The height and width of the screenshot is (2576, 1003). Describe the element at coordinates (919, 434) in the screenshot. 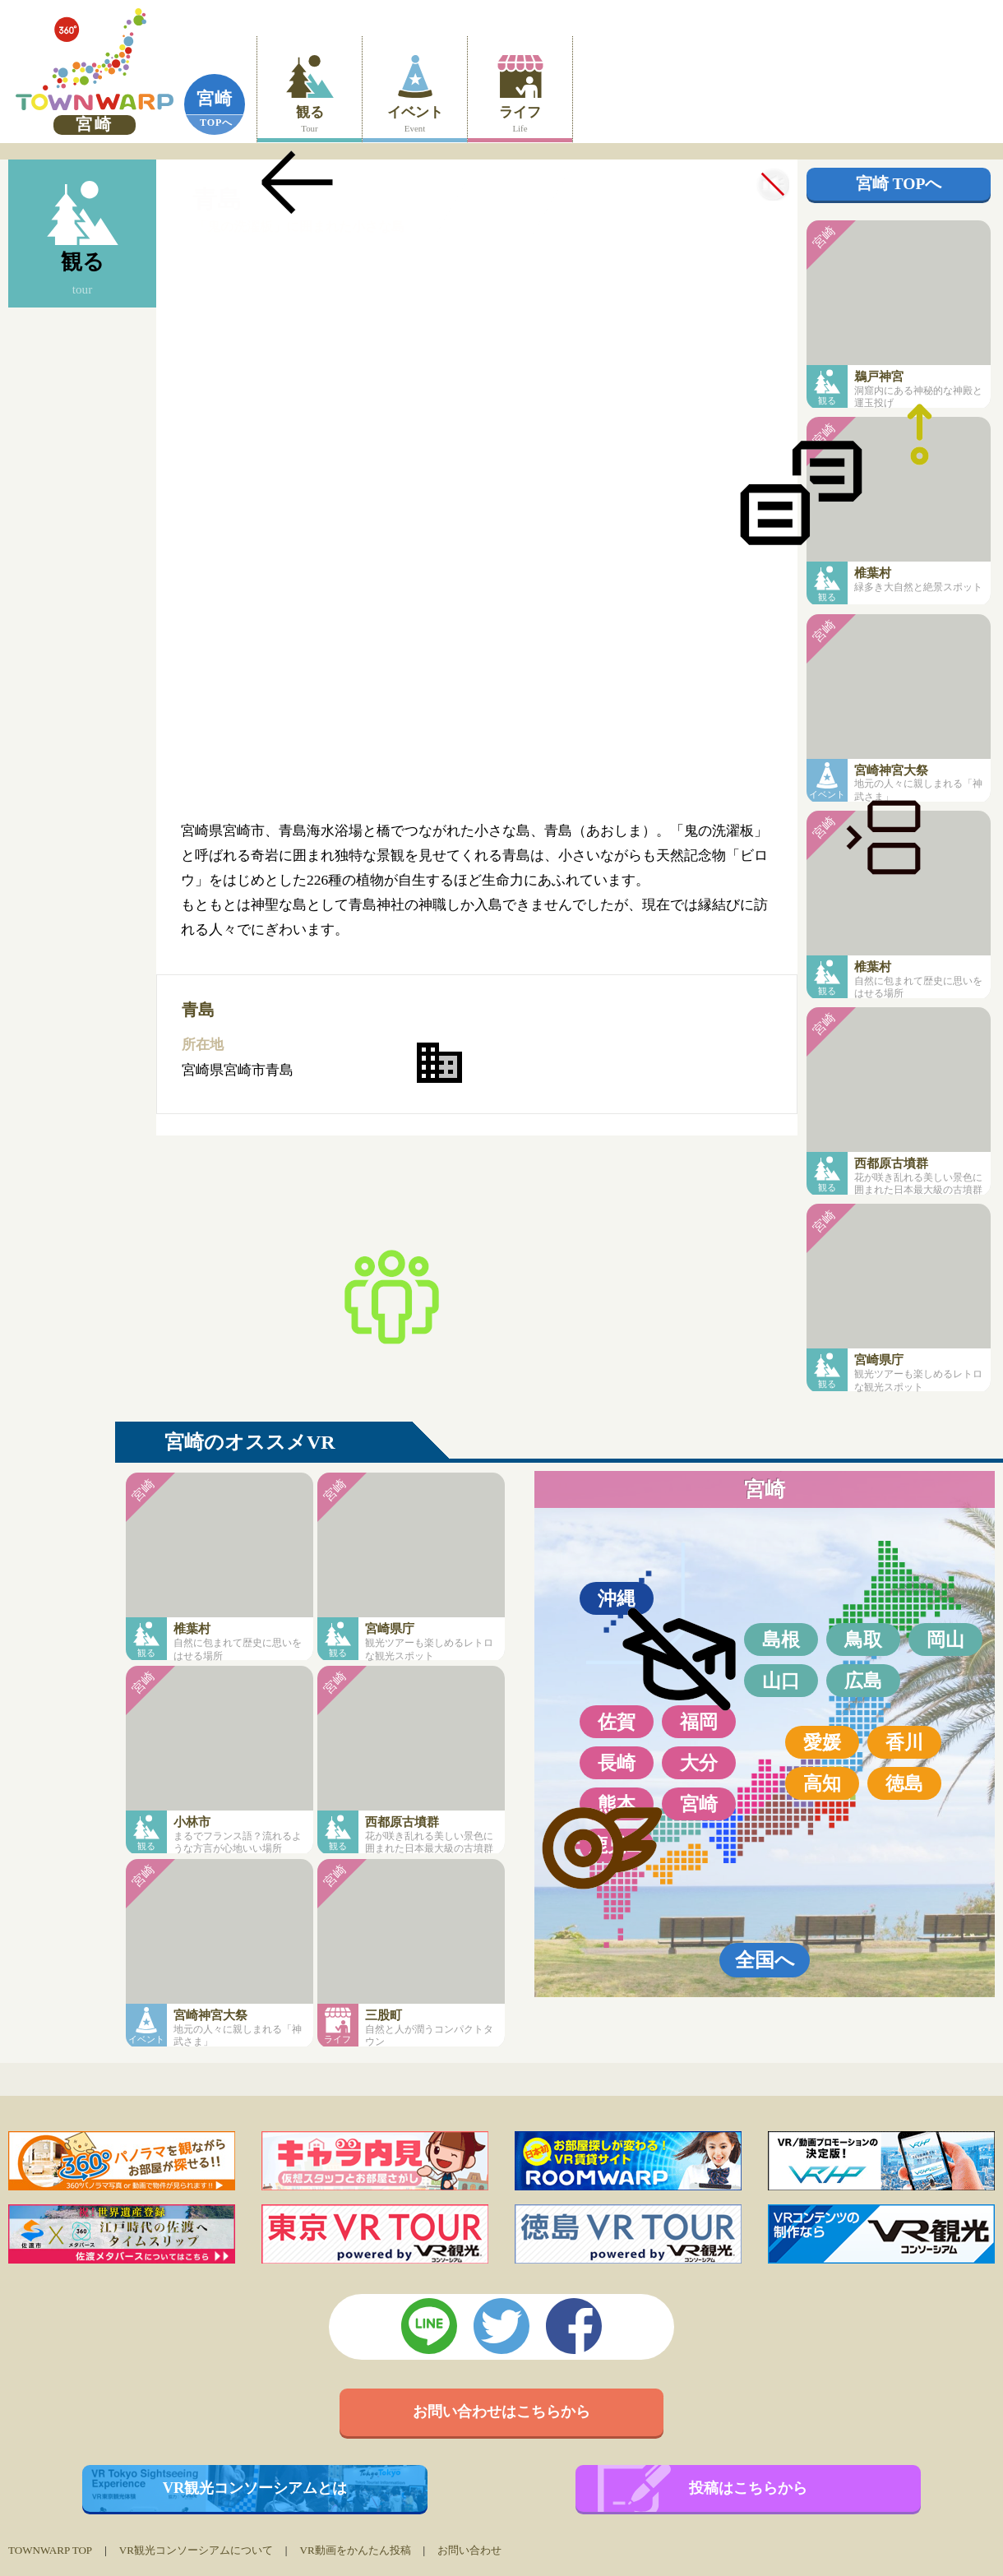

I see `move item up in a list or sequence` at that location.